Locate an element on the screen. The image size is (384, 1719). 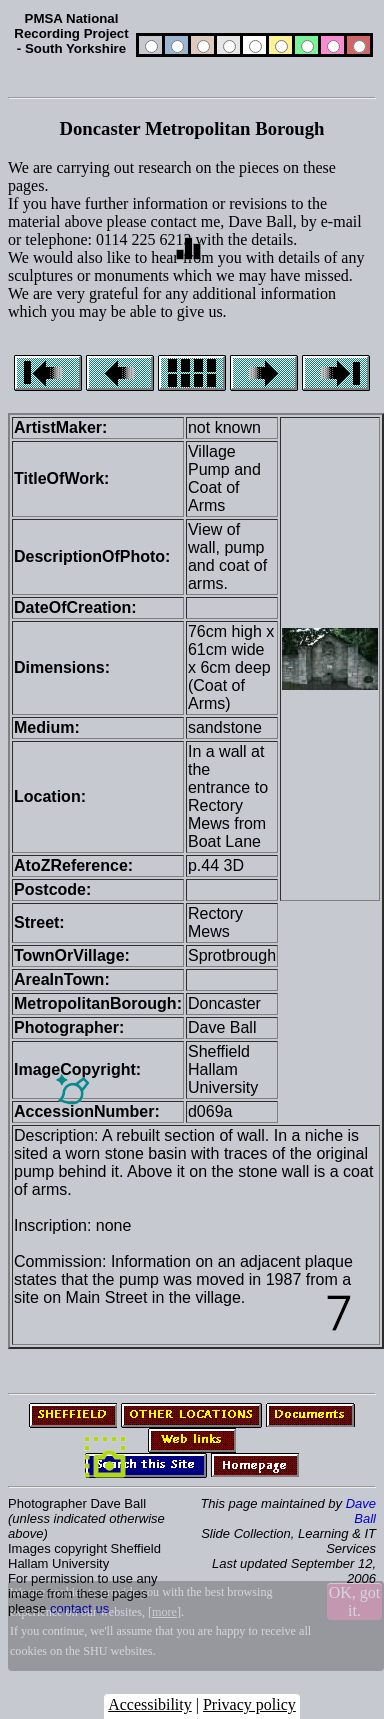
select or insert the number 7 is located at coordinates (338, 1313).